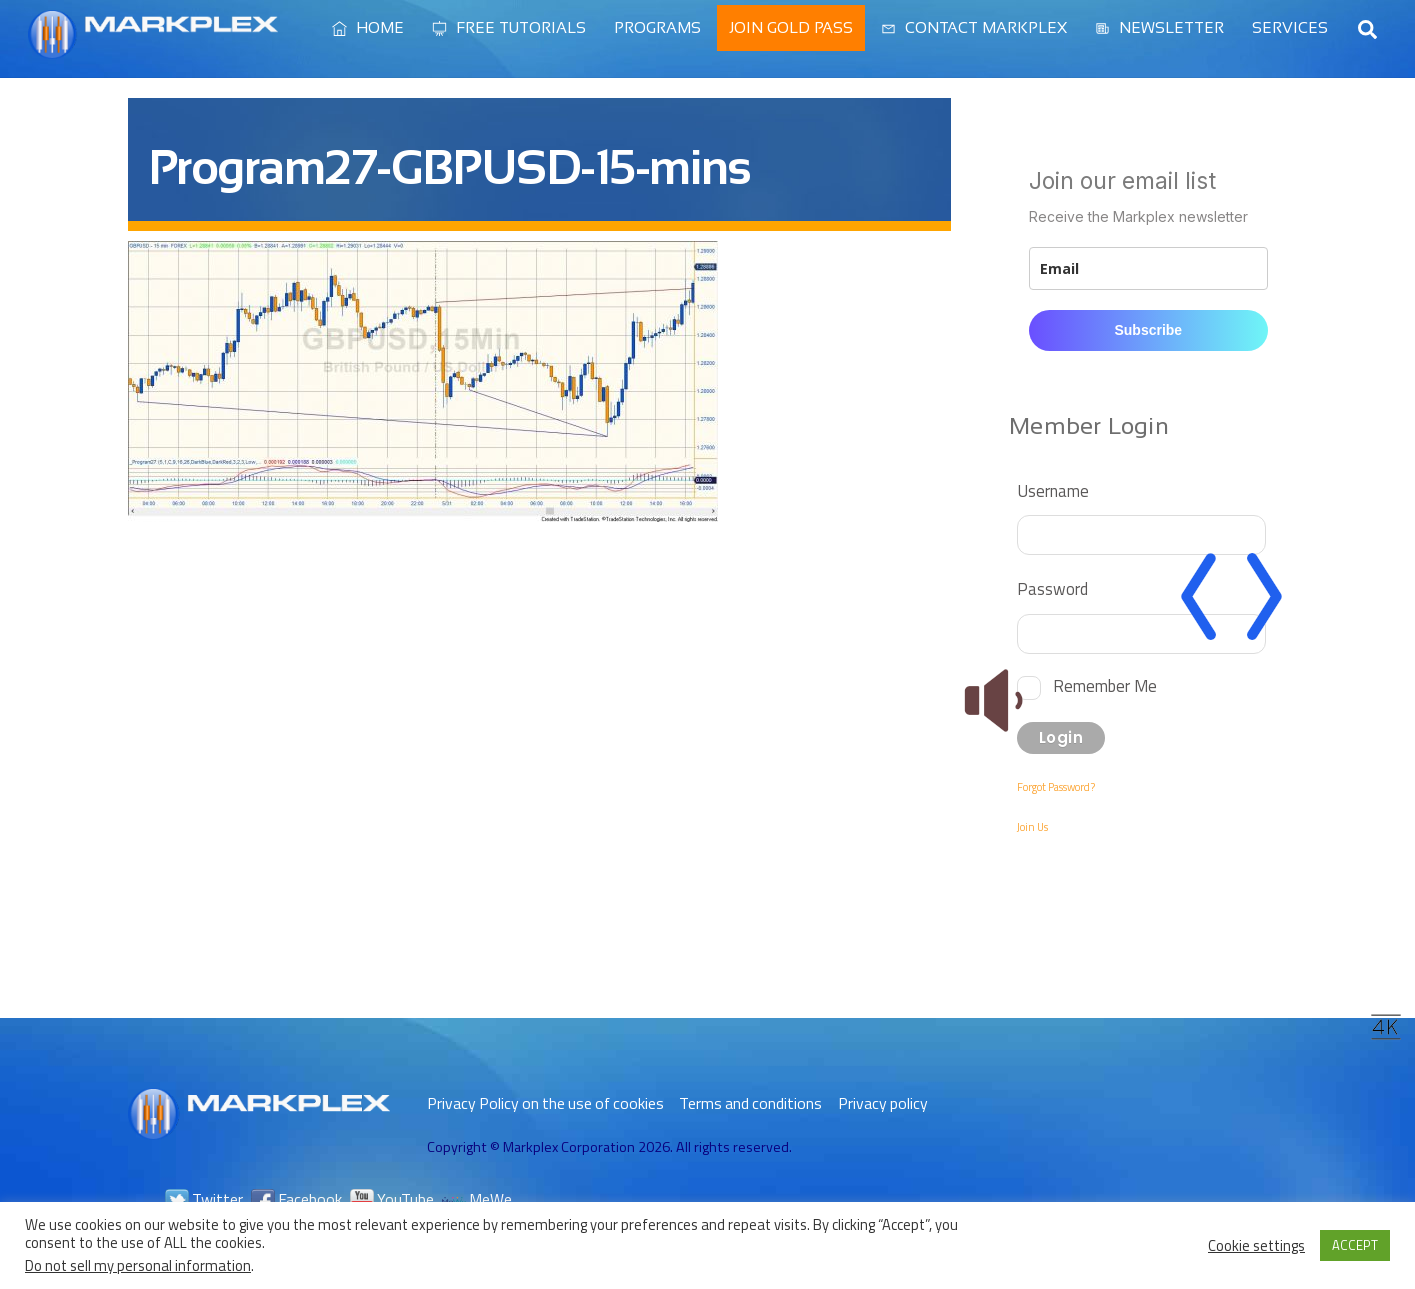  Describe the element at coordinates (1231, 596) in the screenshot. I see `view or edit source code` at that location.